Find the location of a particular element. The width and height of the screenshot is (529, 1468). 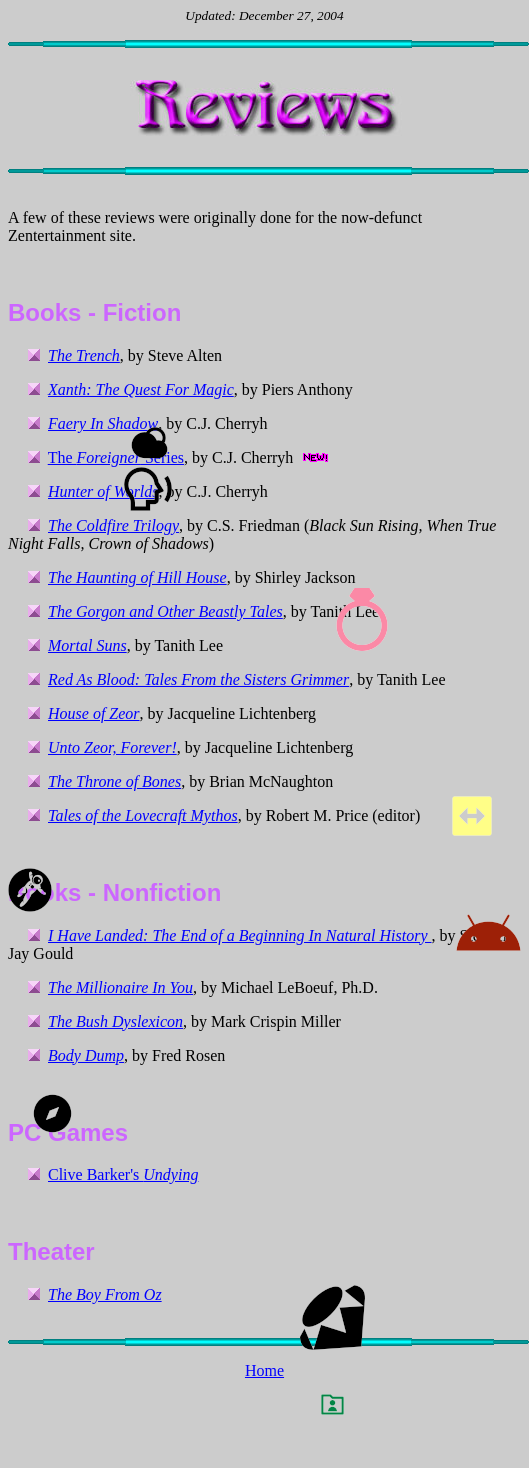

activate text-to-speech is located at coordinates (148, 489).